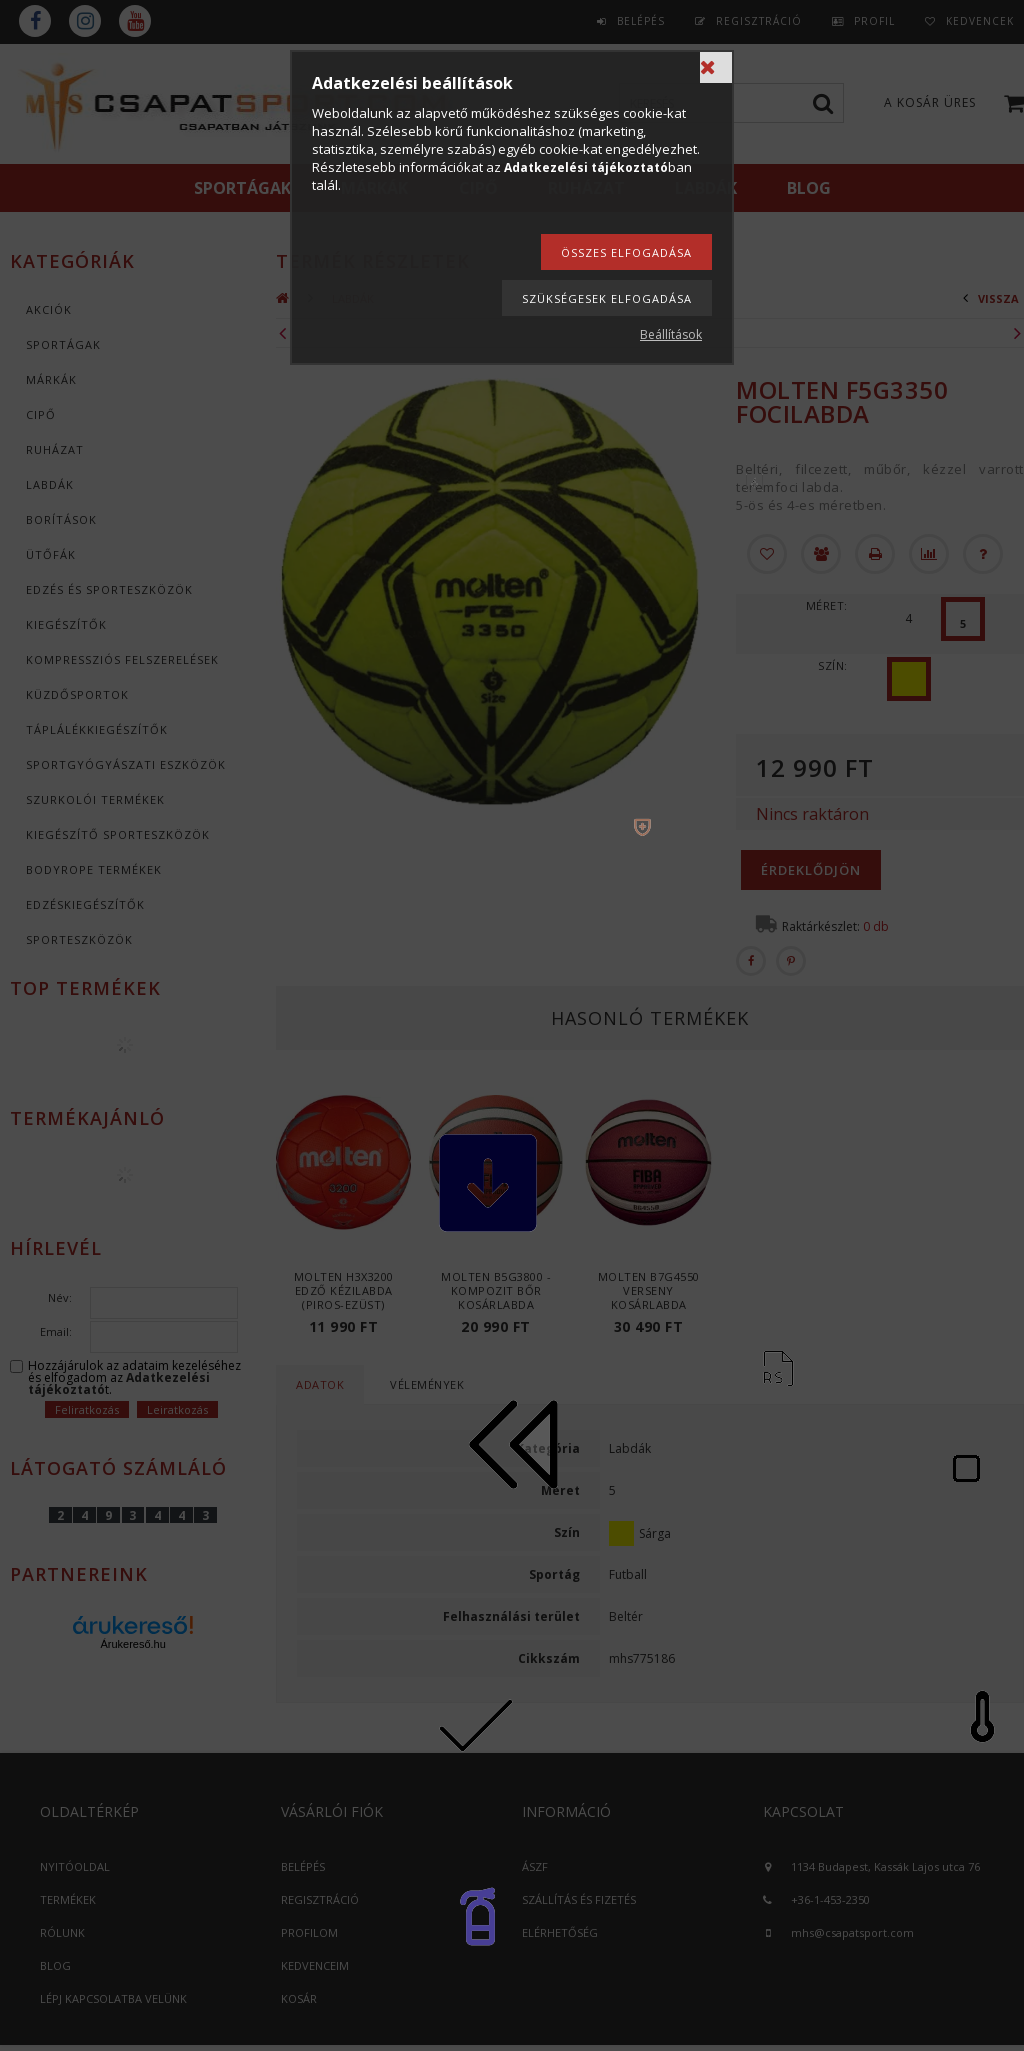 The height and width of the screenshot is (2051, 1024). Describe the element at coordinates (982, 1716) in the screenshot. I see `view current temperature` at that location.